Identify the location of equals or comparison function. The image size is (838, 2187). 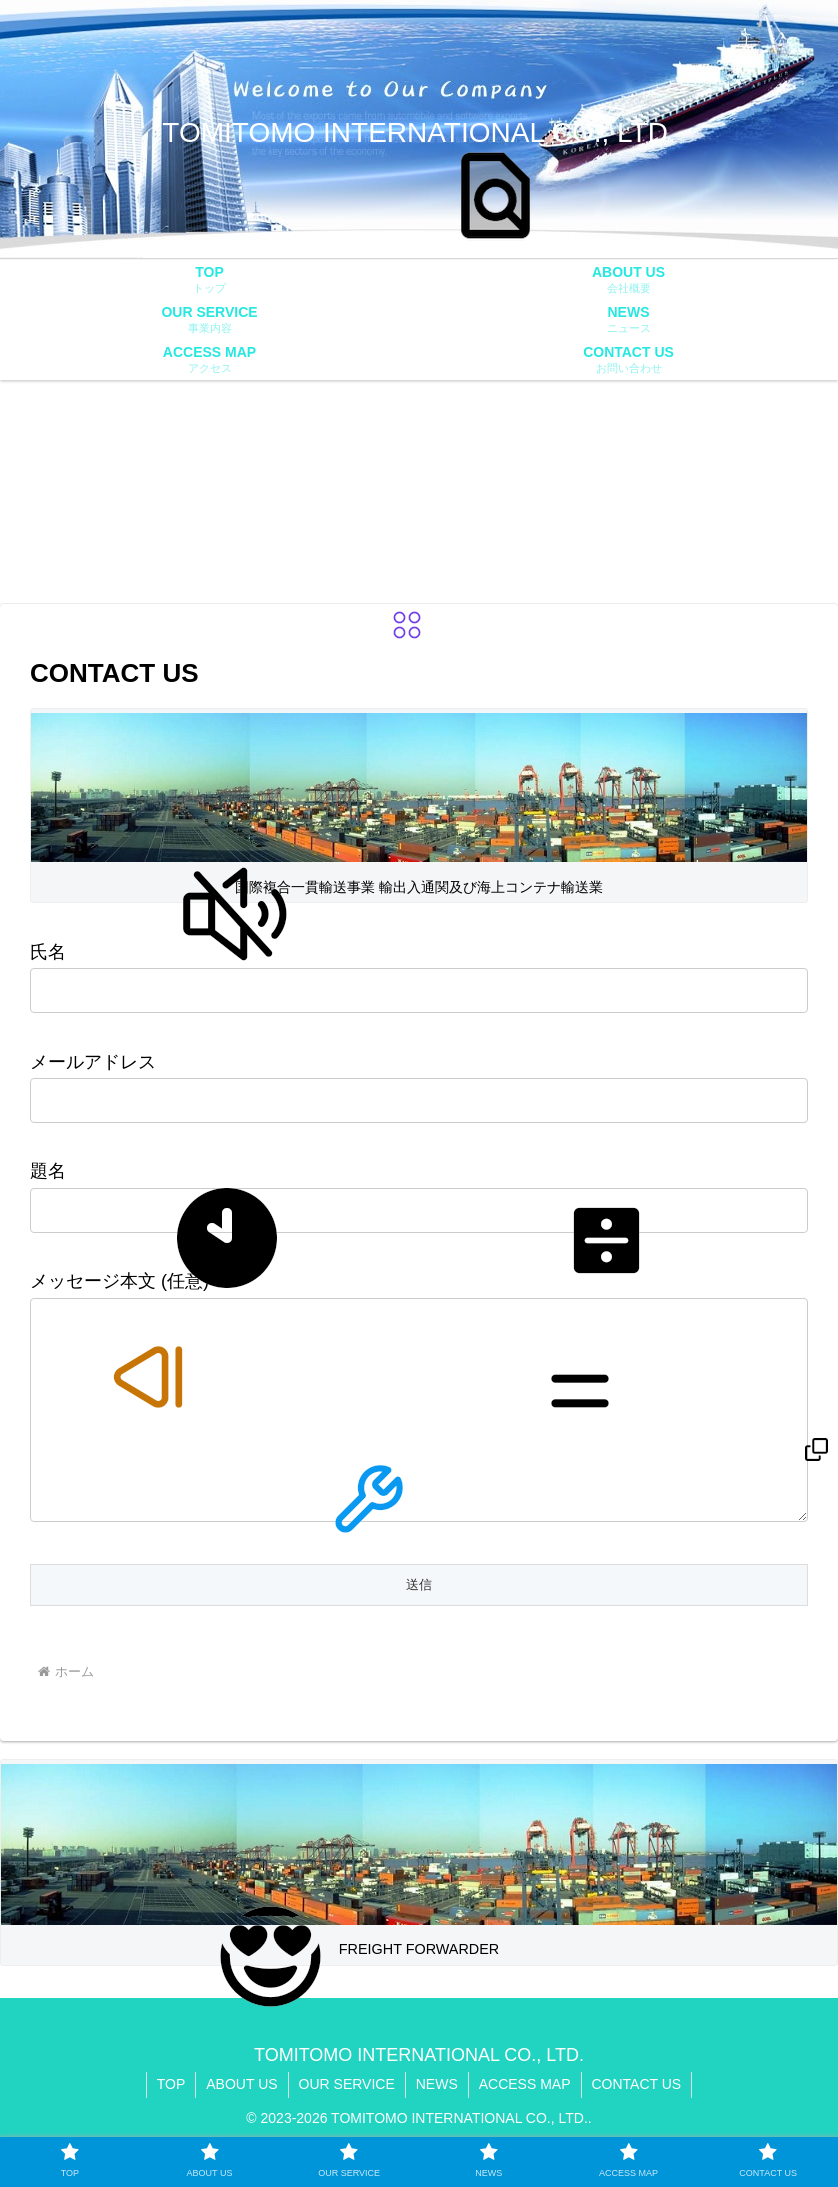
(580, 1391).